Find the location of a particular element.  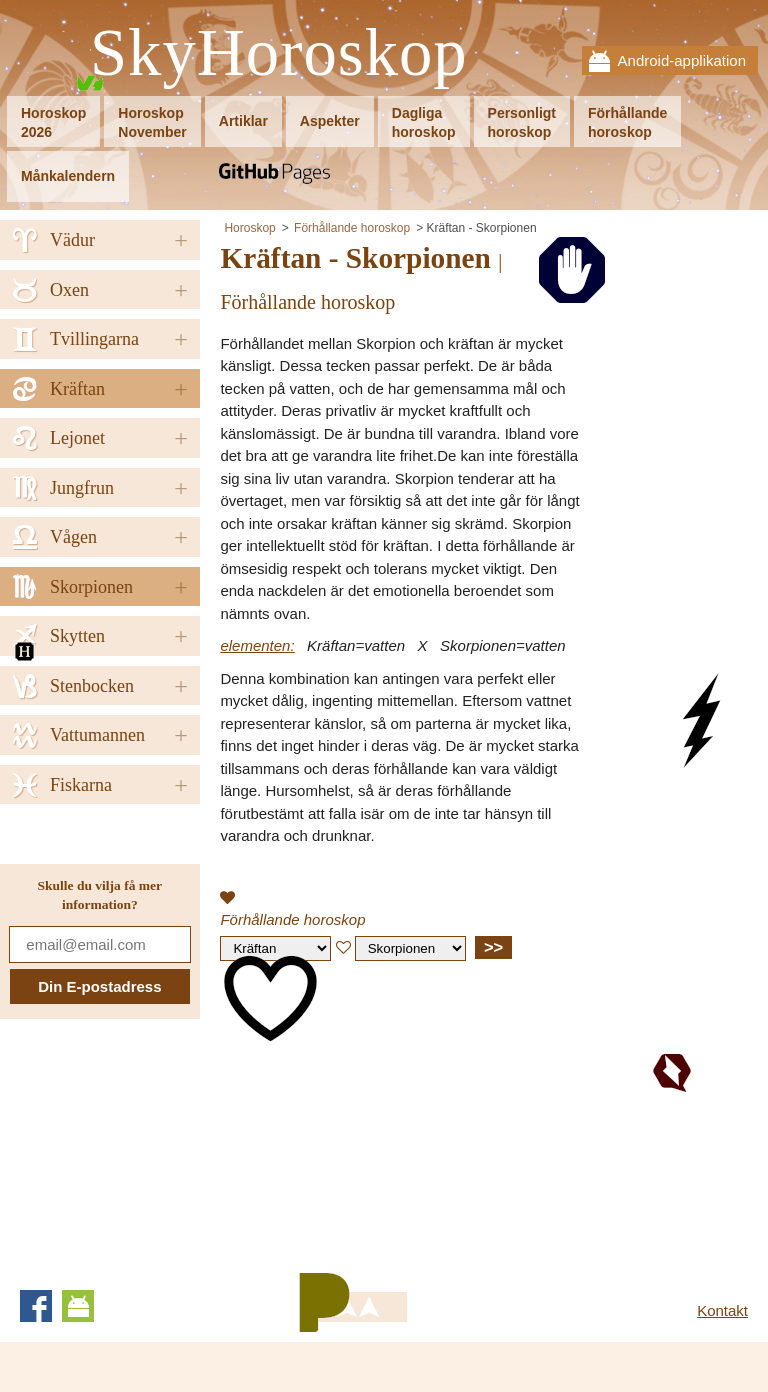

hire a helper logo is located at coordinates (24, 651).